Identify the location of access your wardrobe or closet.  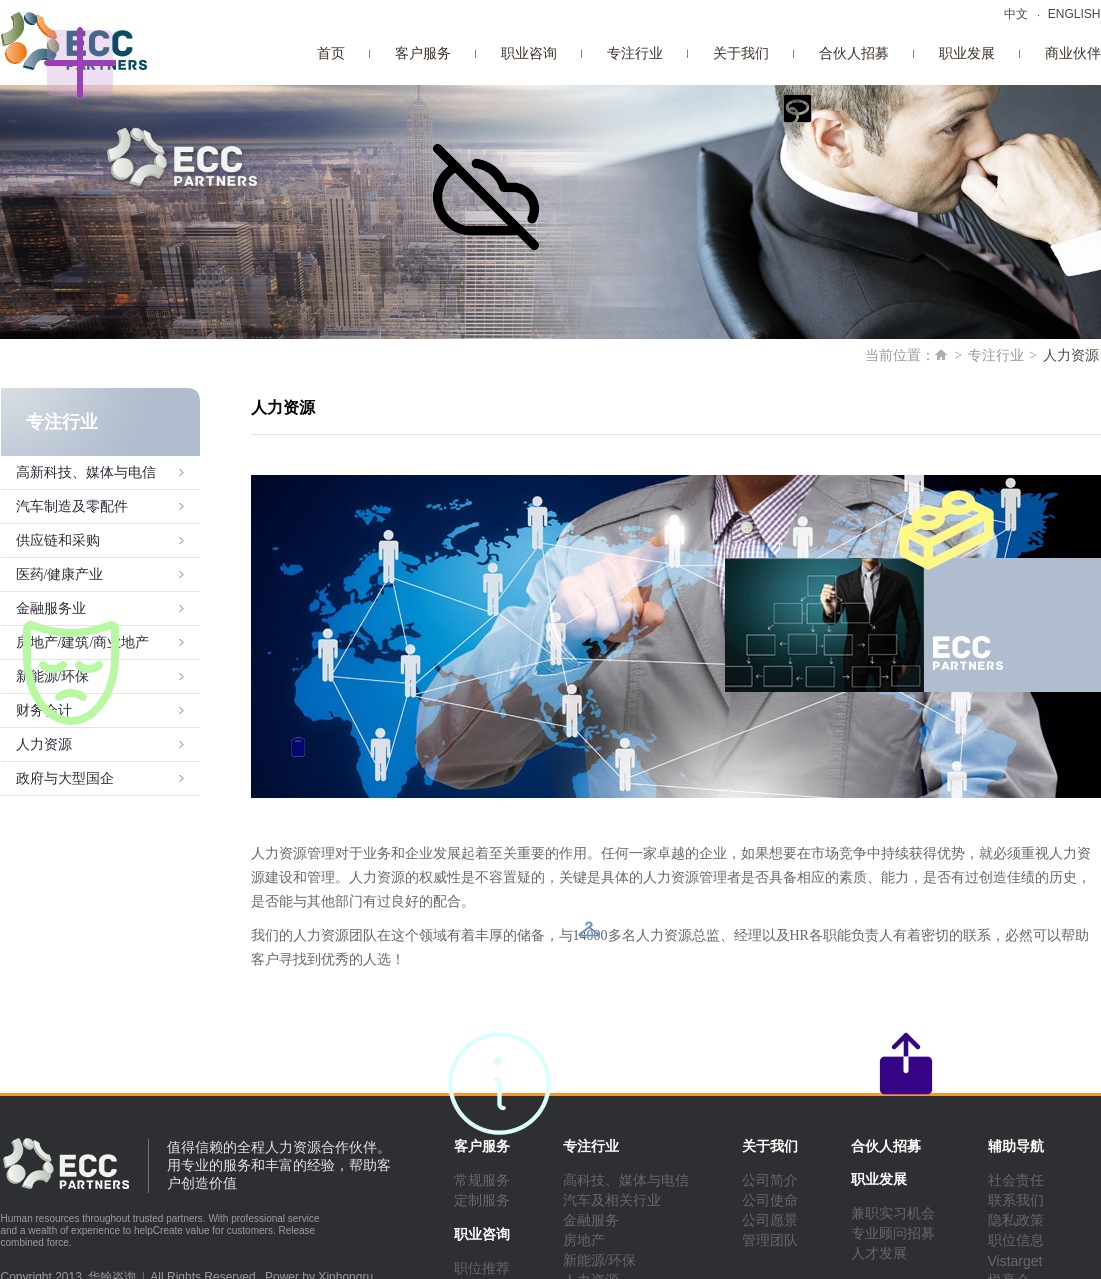
(589, 930).